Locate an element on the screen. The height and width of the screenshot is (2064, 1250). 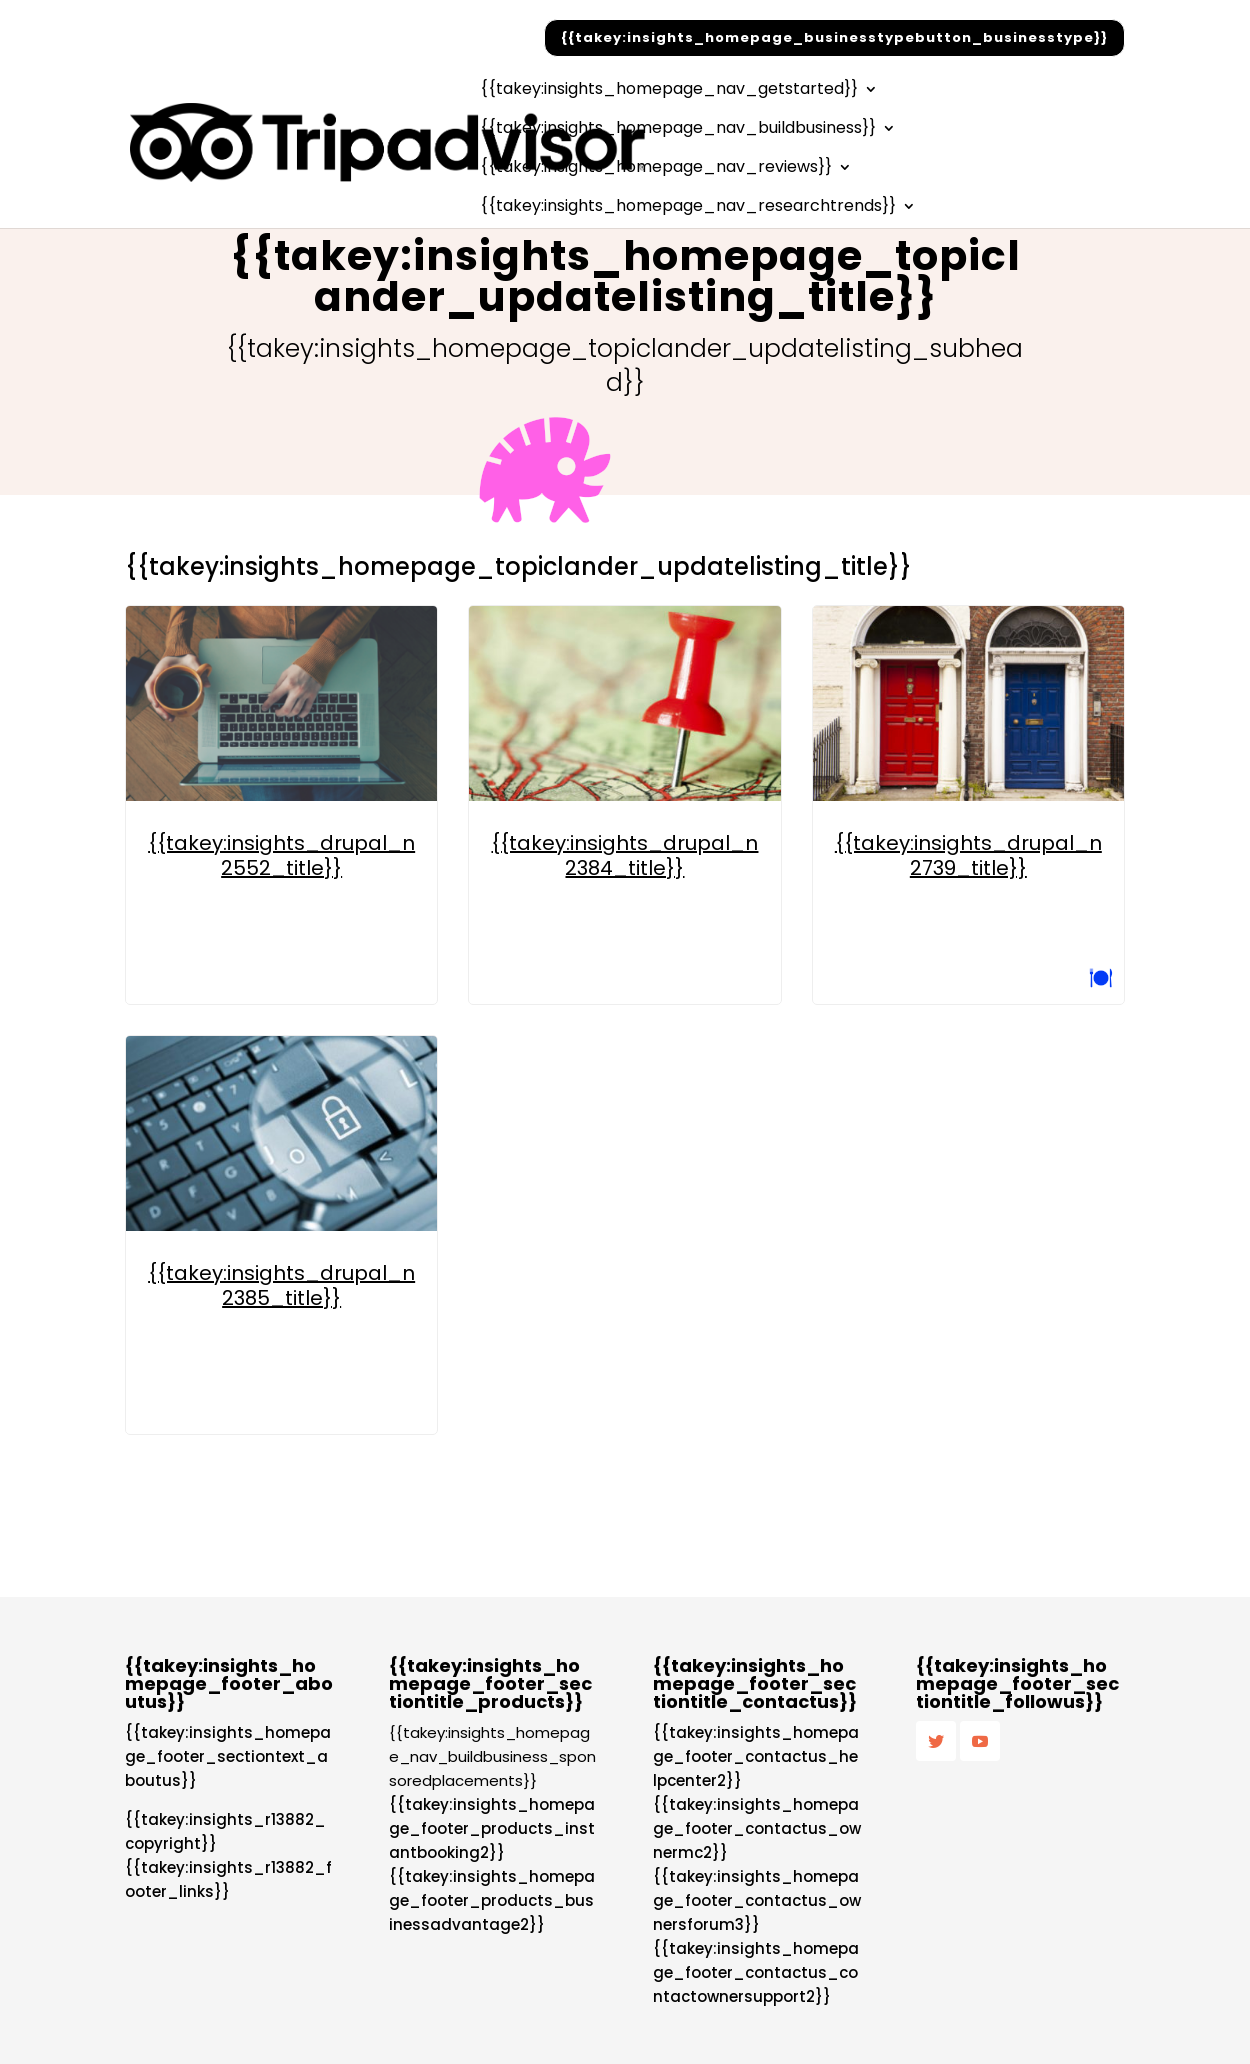
view meal or dining options is located at coordinates (1101, 978).